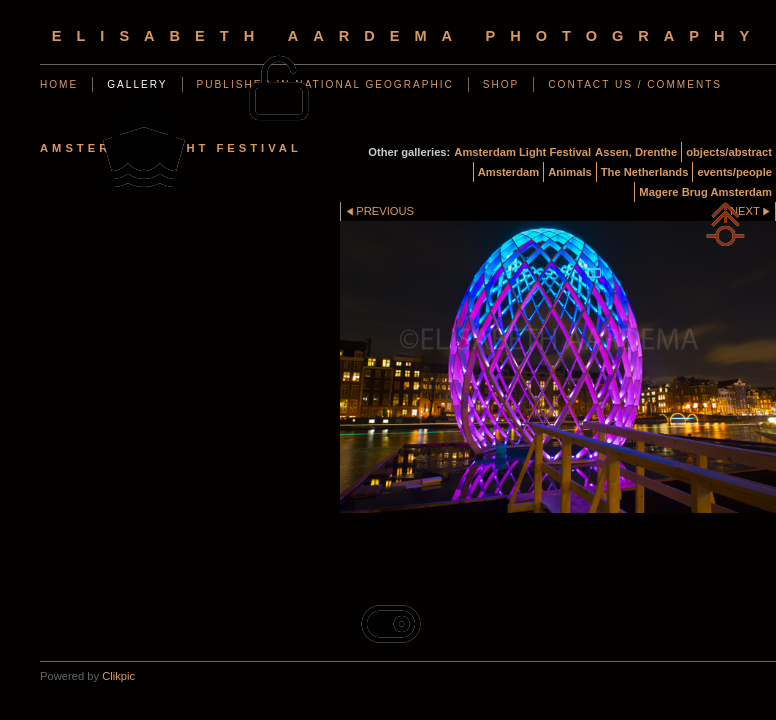 The width and height of the screenshot is (776, 720). I want to click on unlocked or unsecured state, so click(279, 88).